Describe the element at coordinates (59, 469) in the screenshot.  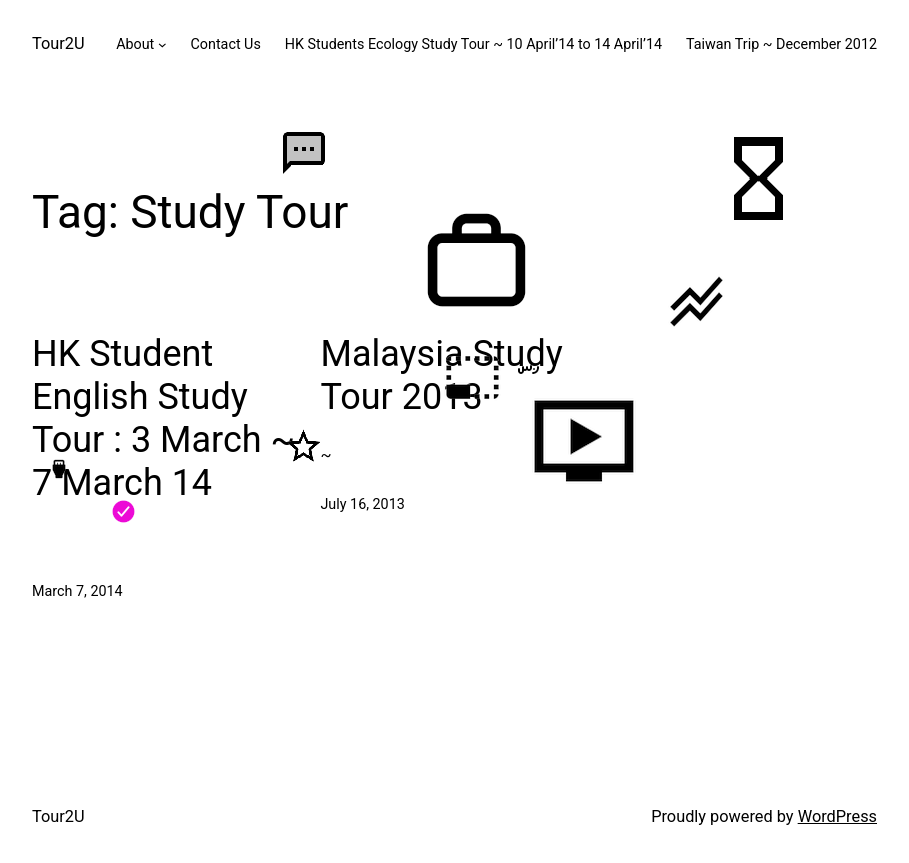
I see `configure HDMI input settings` at that location.